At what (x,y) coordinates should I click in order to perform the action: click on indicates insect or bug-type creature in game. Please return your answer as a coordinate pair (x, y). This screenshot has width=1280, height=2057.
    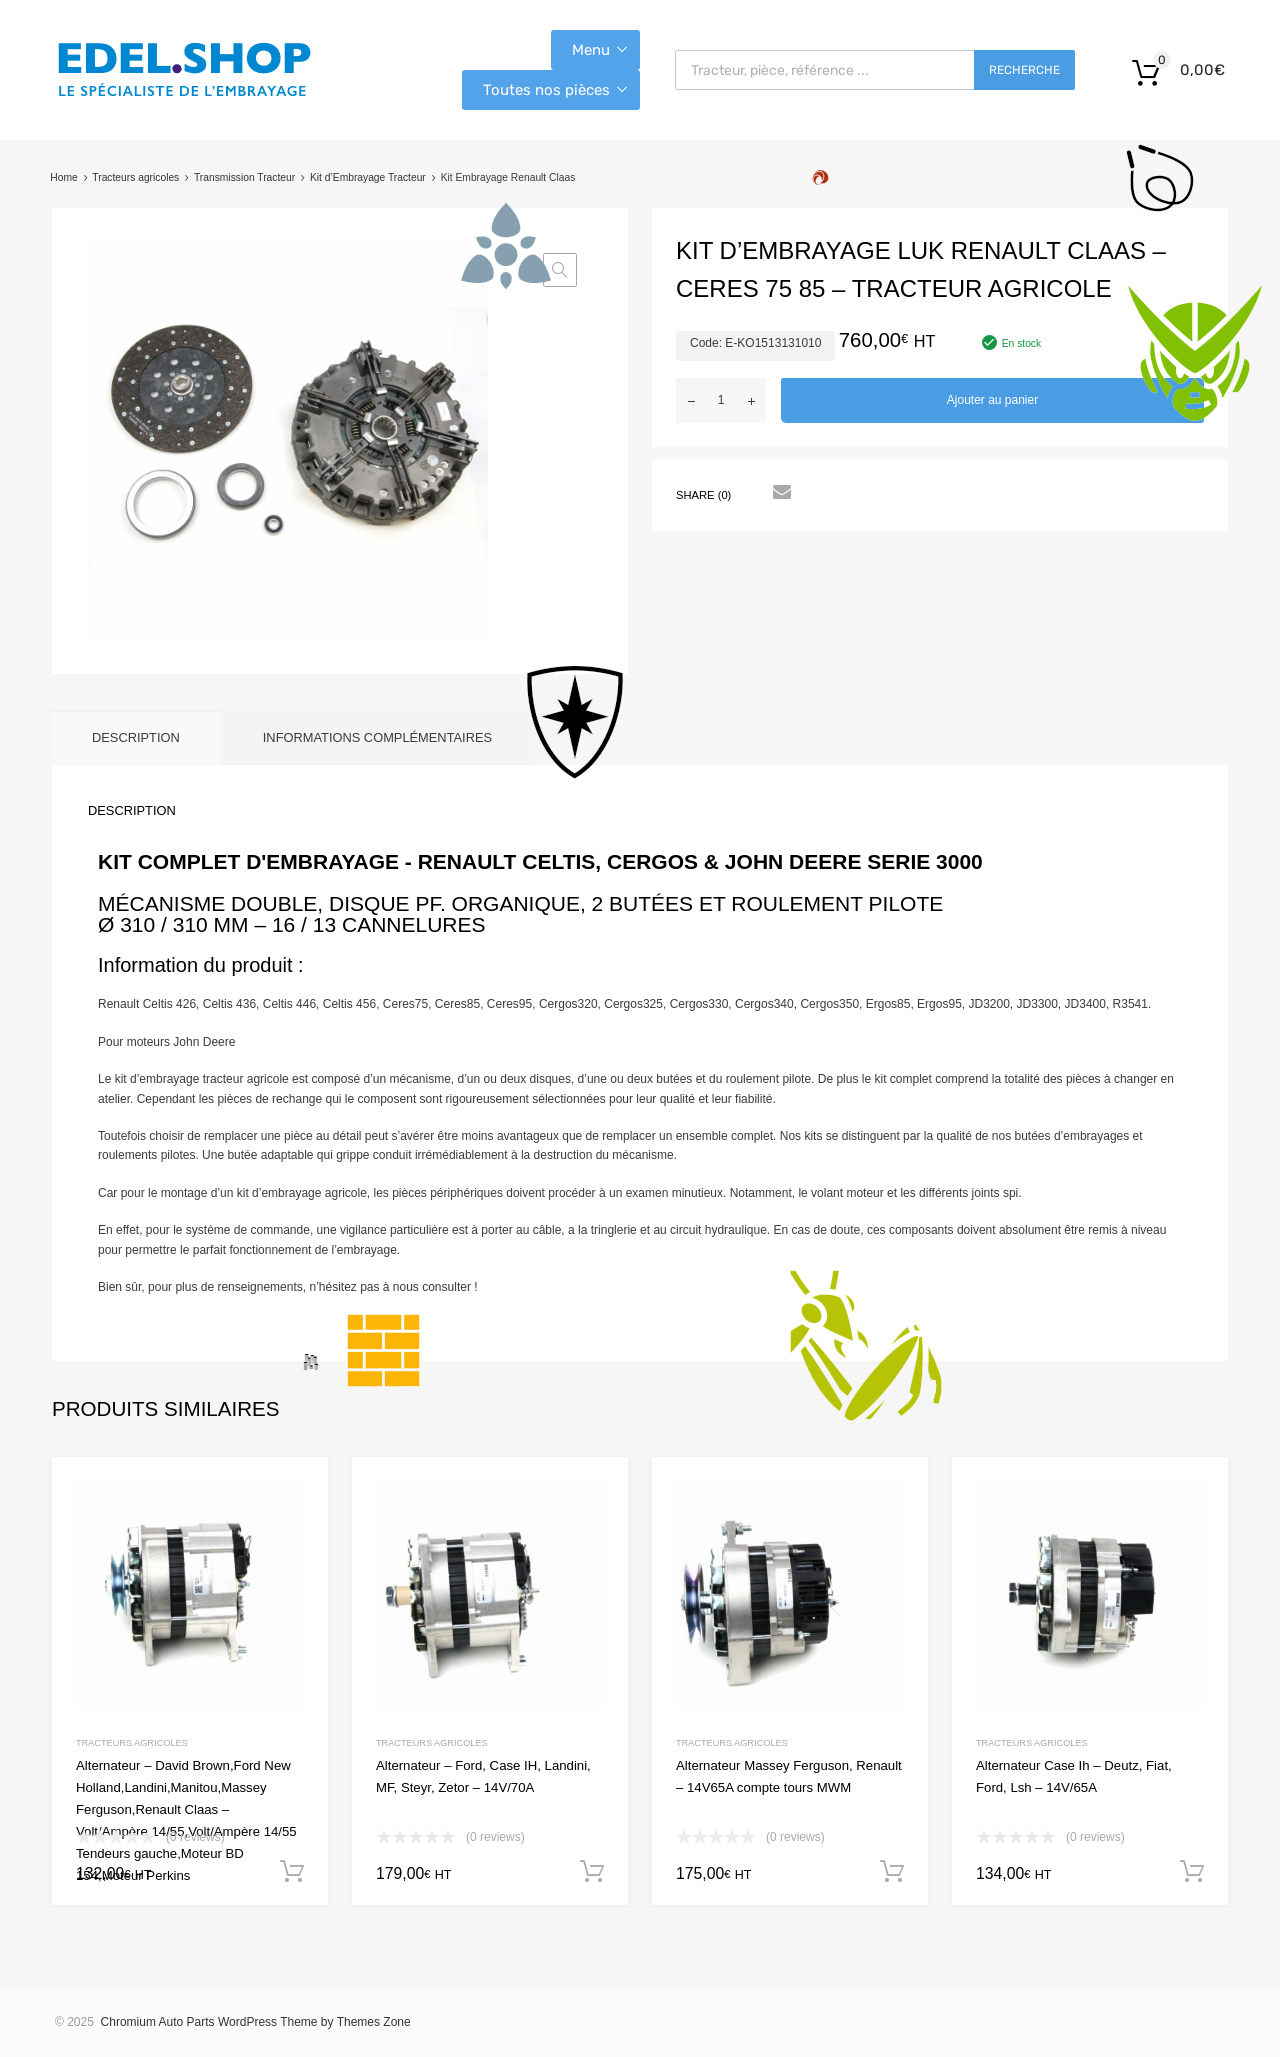
    Looking at the image, I should click on (866, 1346).